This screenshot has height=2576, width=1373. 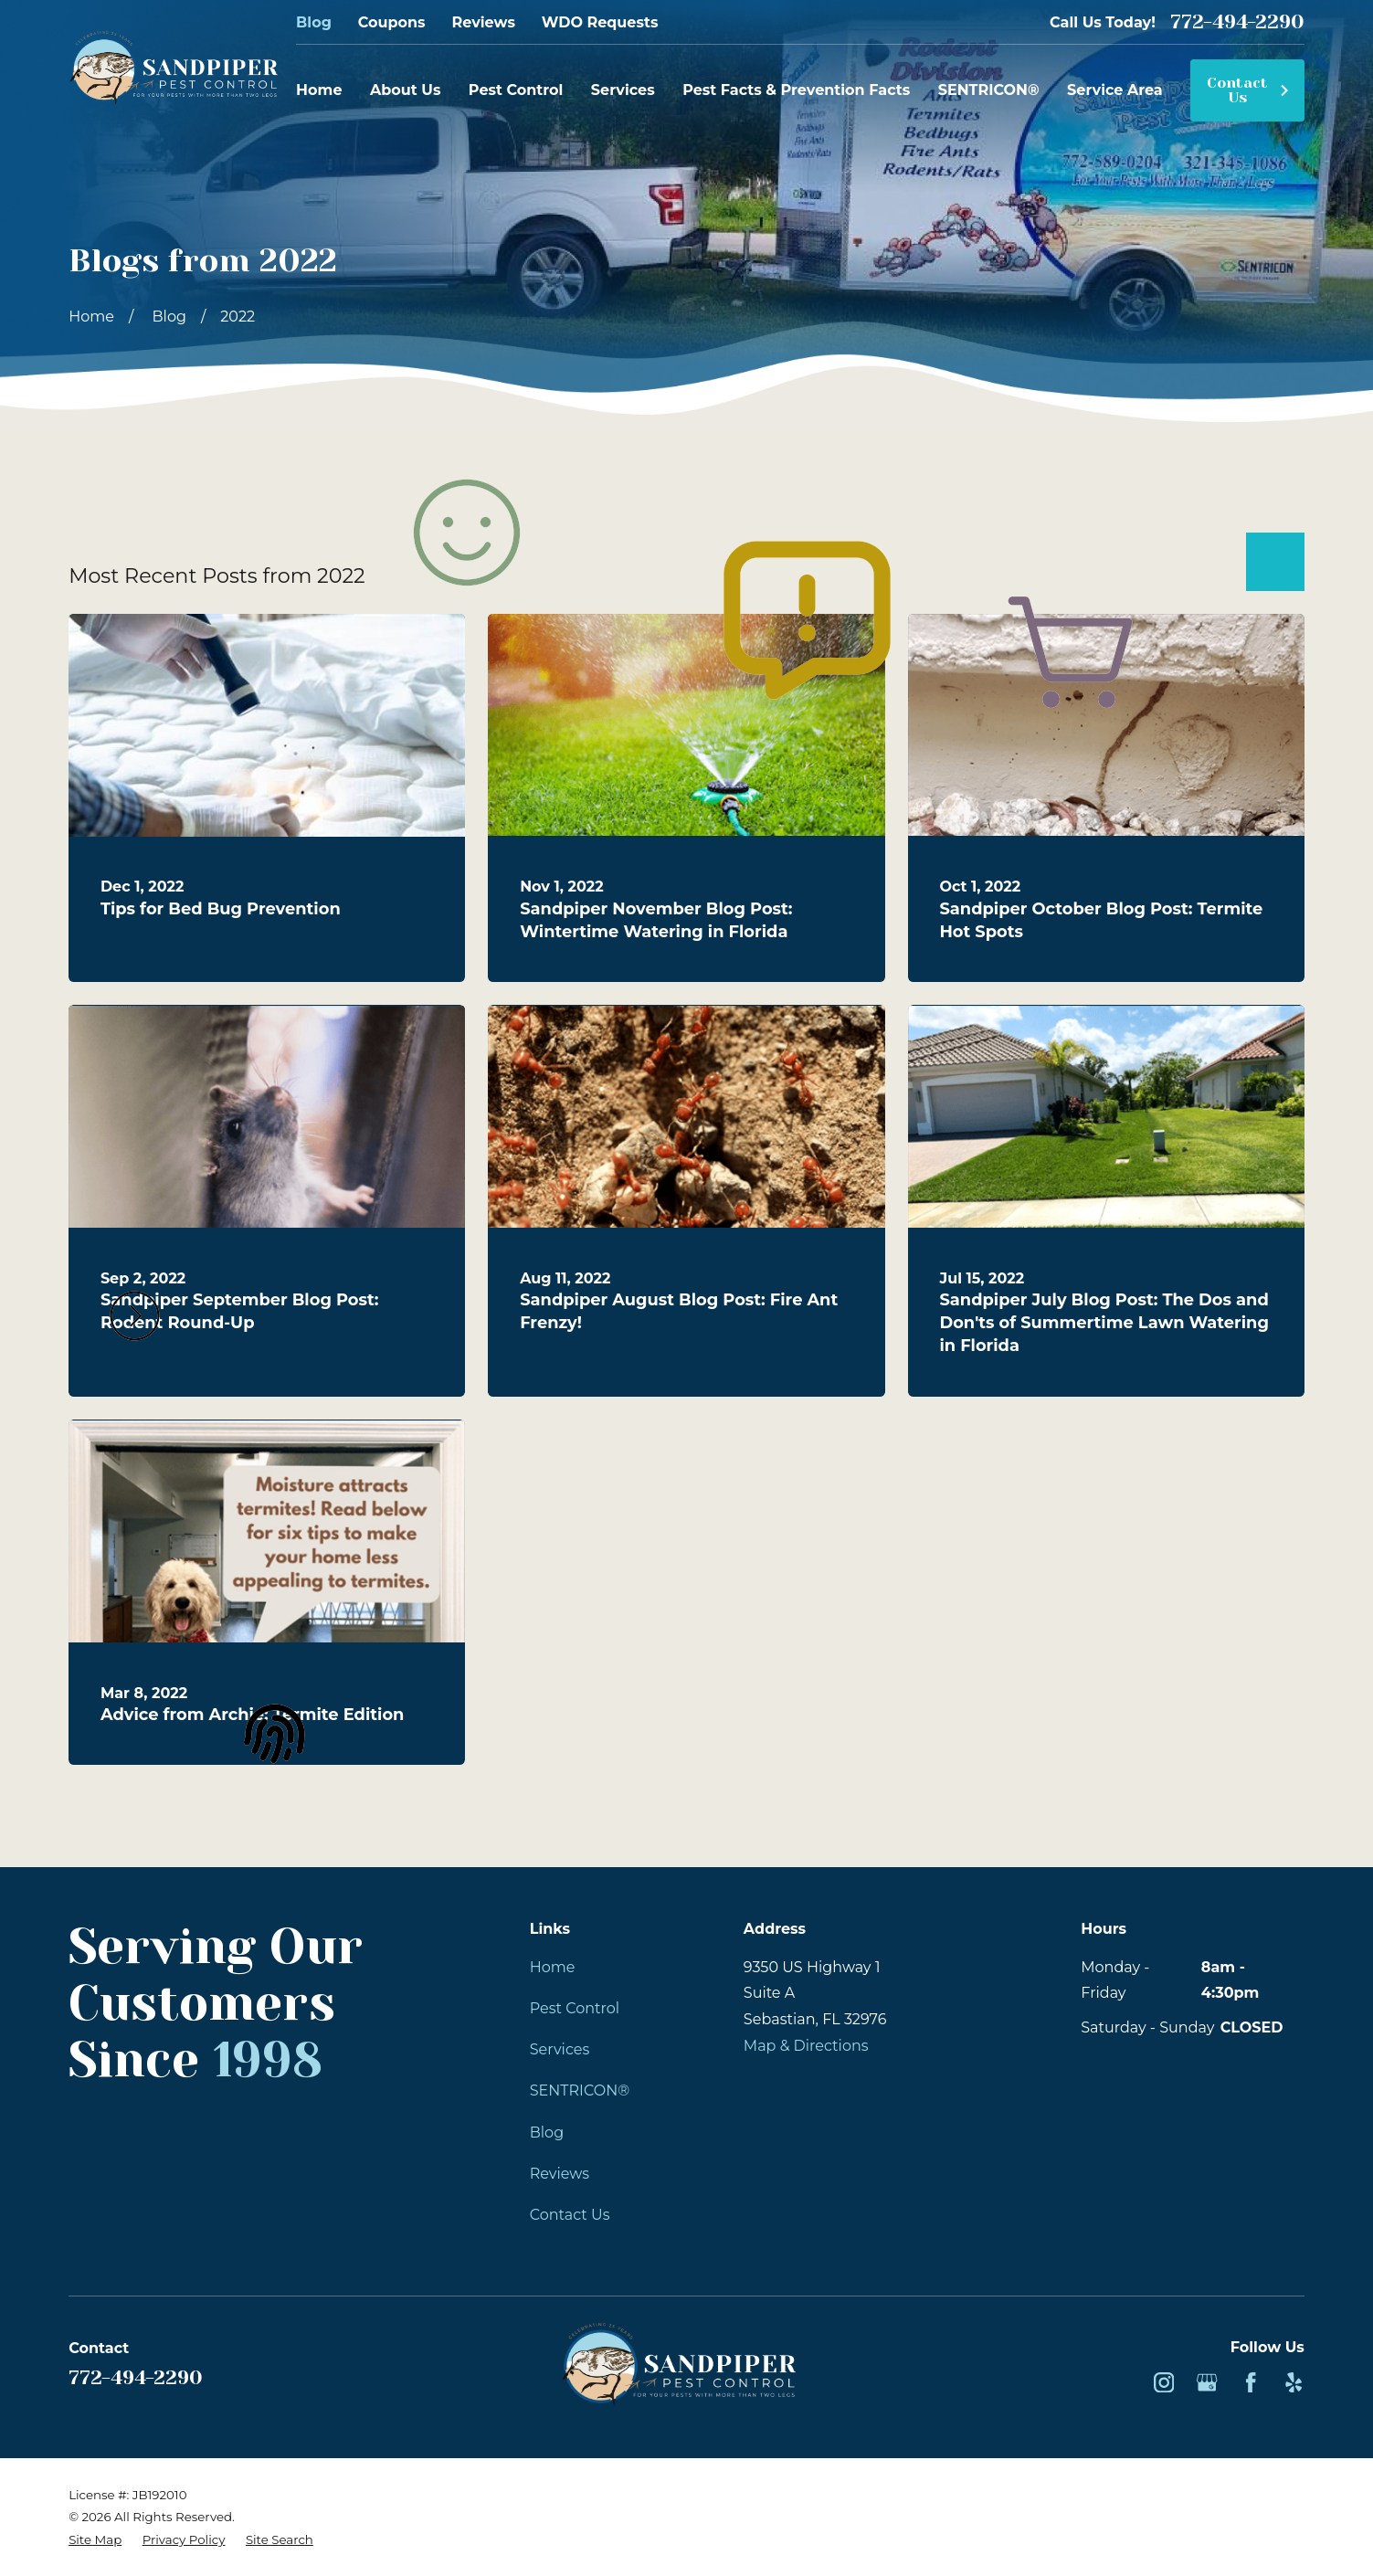 I want to click on authenticate with biometric fingerprint, so click(x=275, y=1734).